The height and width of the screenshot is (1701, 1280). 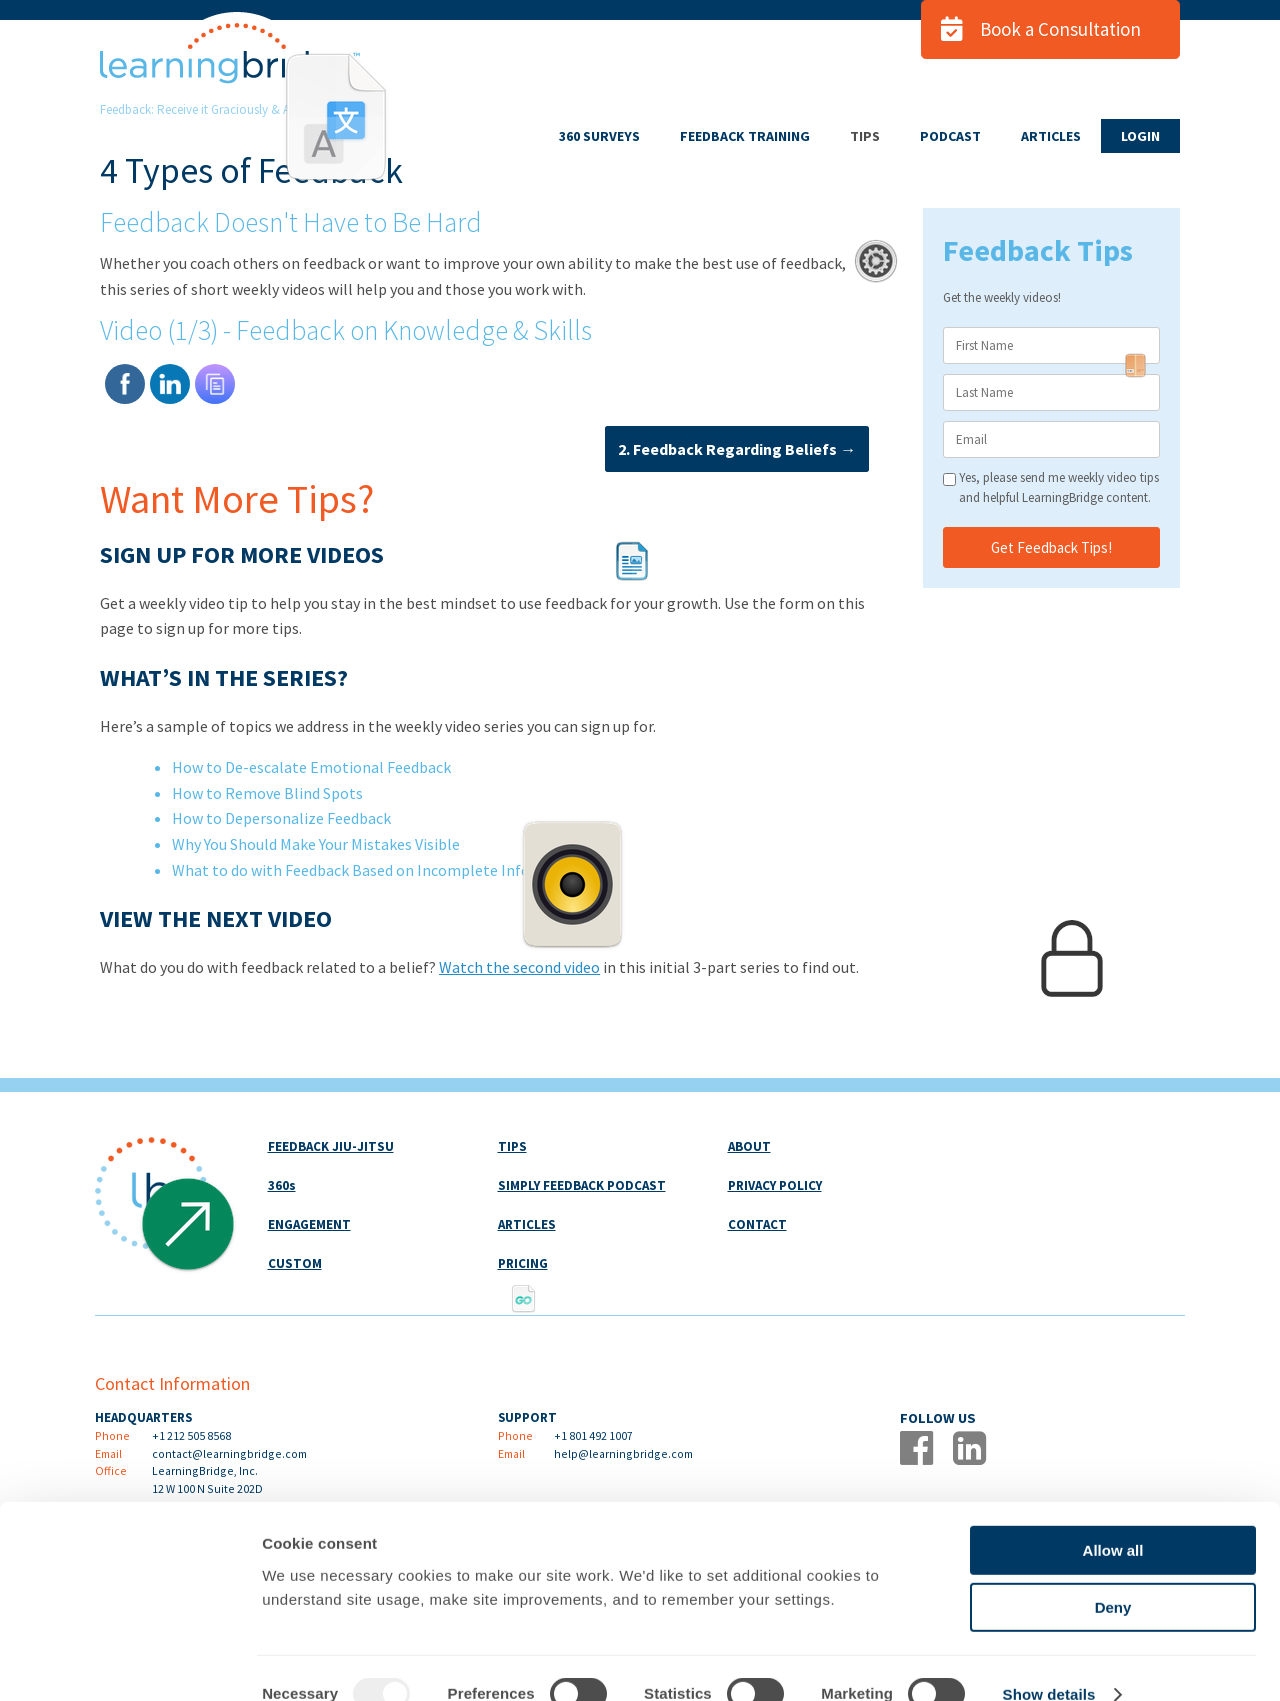 What do you see at coordinates (876, 261) in the screenshot?
I see `view or edit item properties` at bounding box center [876, 261].